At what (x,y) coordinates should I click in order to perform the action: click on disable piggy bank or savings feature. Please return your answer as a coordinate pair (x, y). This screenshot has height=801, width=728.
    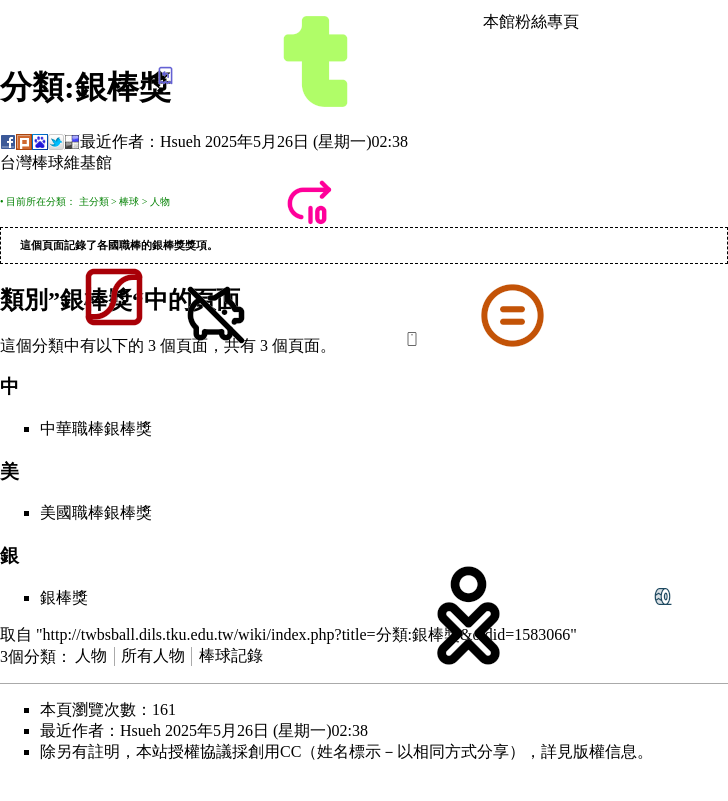
    Looking at the image, I should click on (216, 315).